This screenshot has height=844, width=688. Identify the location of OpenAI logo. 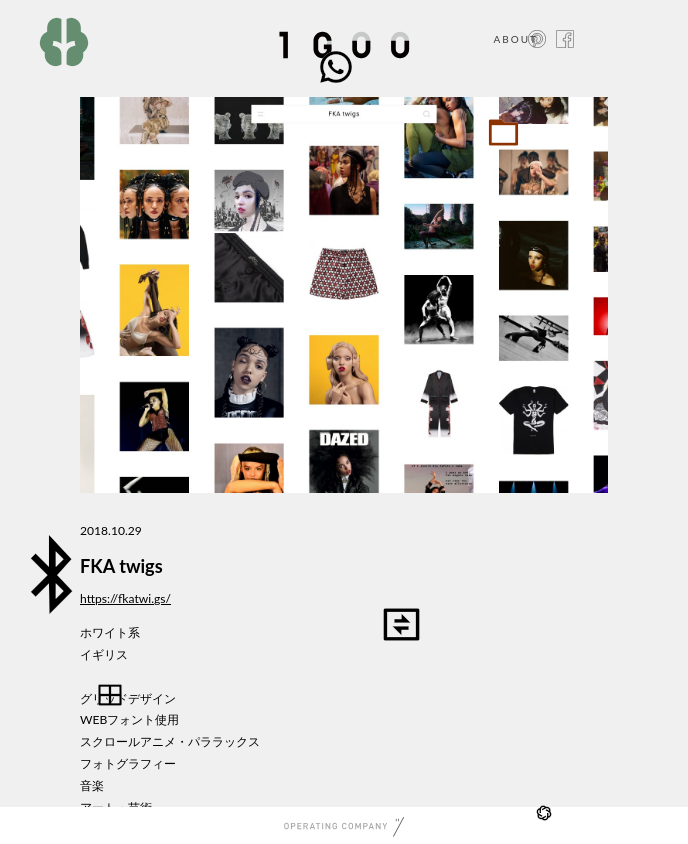
(544, 813).